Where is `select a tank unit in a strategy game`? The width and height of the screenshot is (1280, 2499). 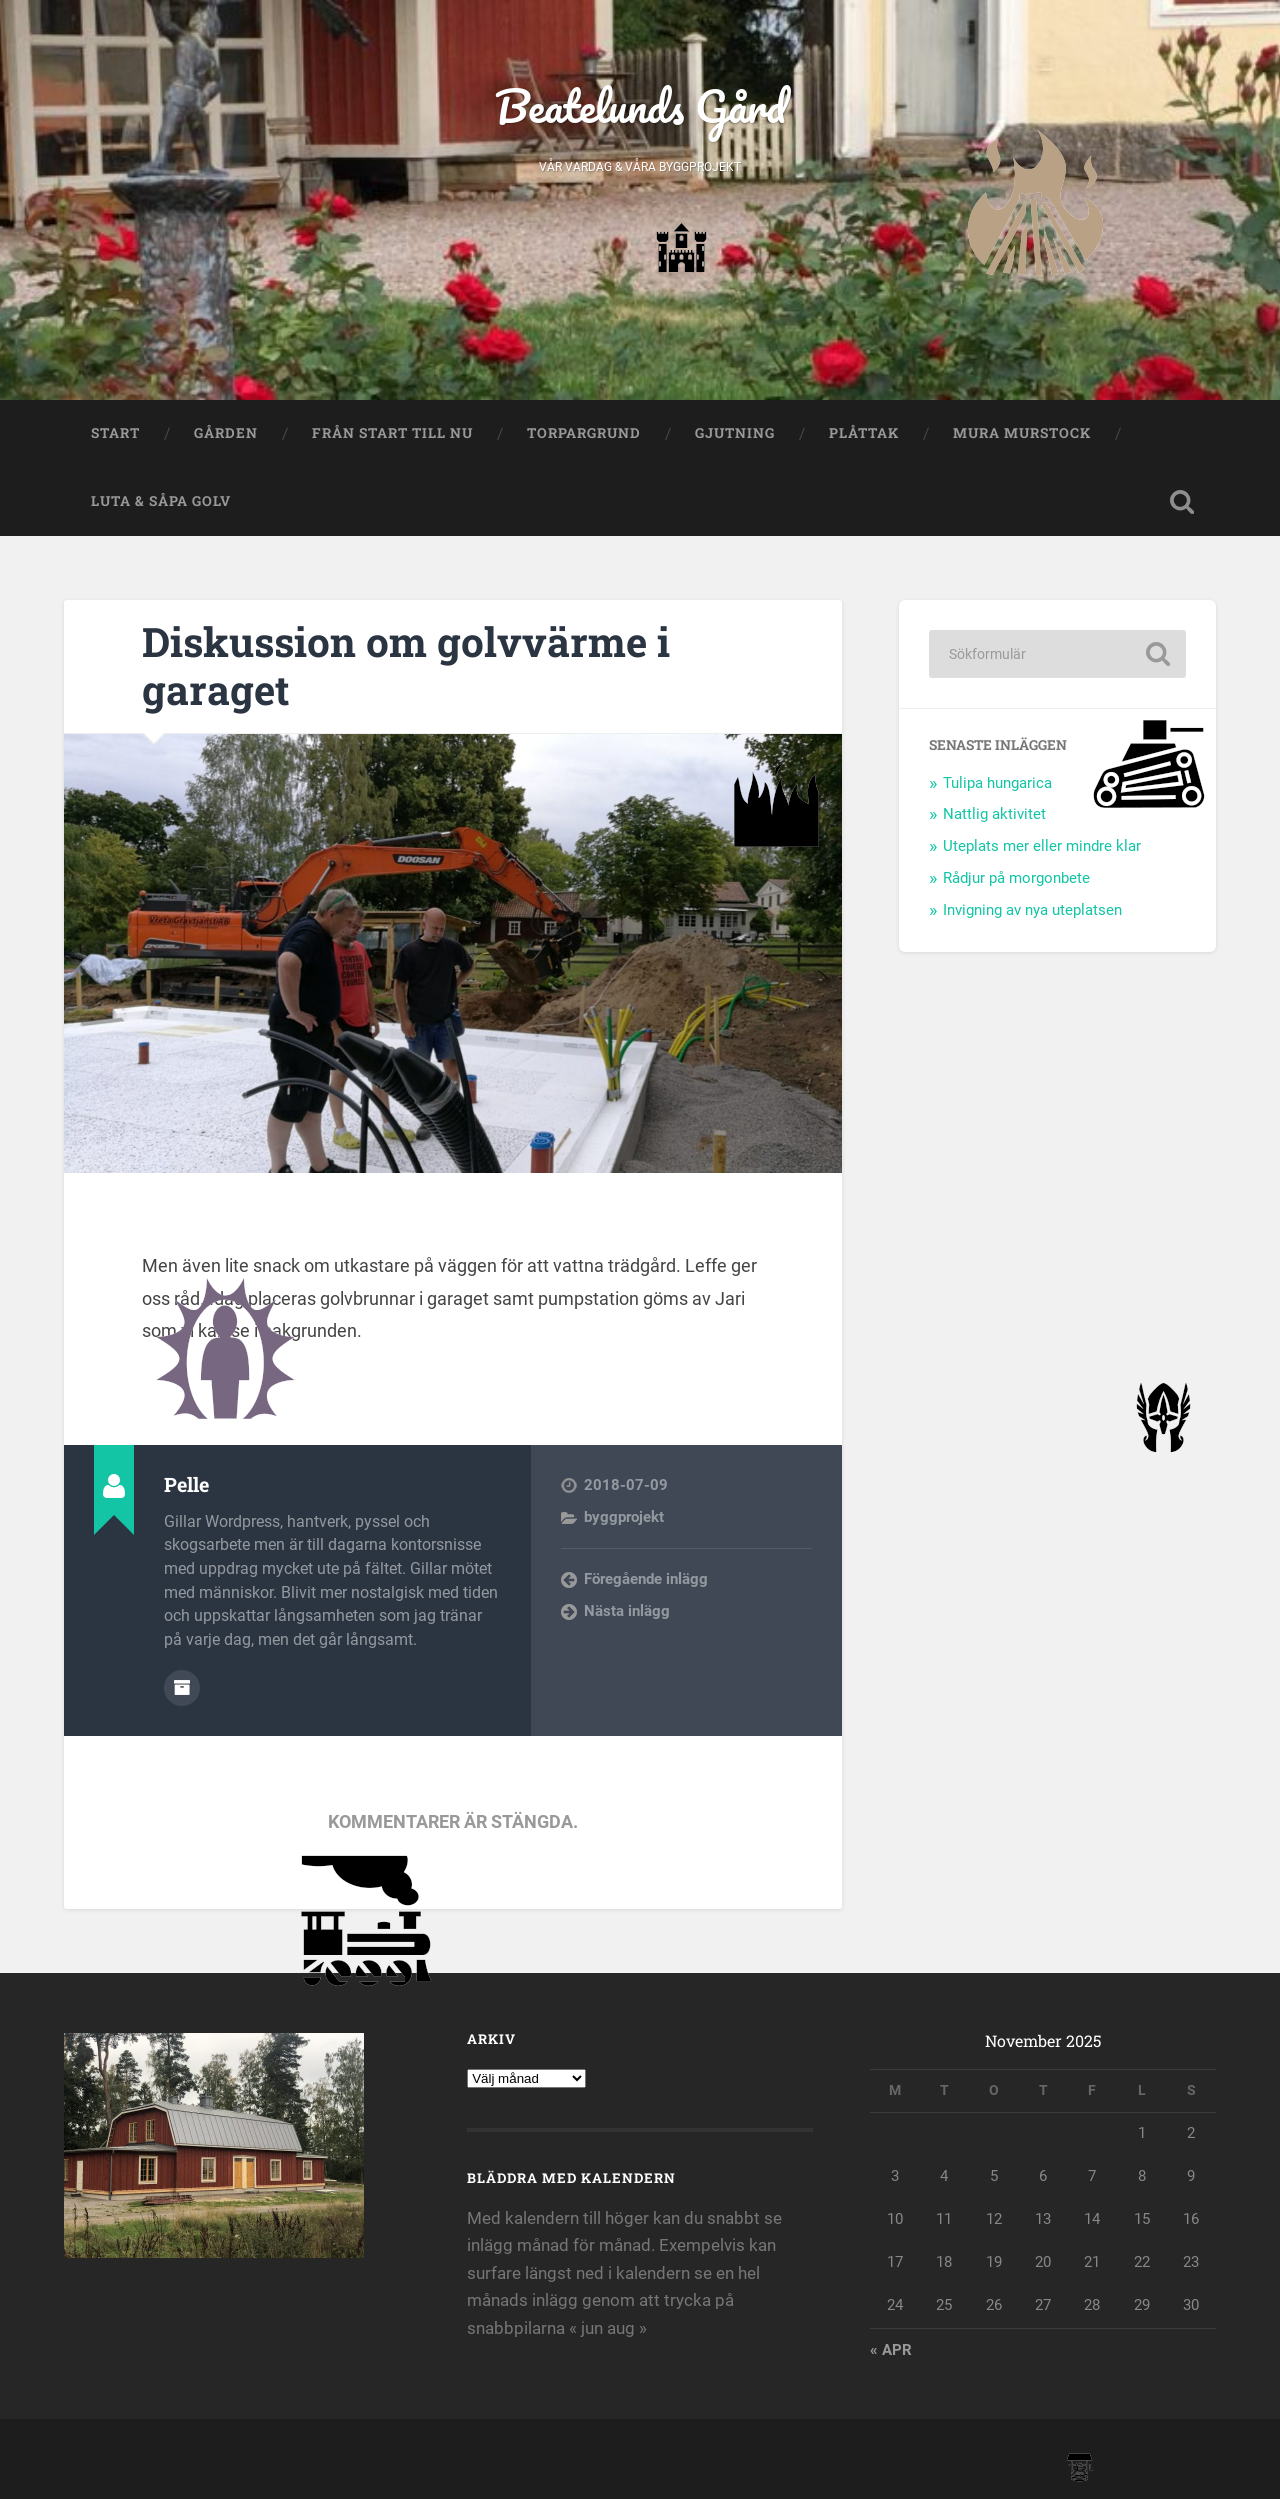 select a tank unit in a strategy game is located at coordinates (1149, 757).